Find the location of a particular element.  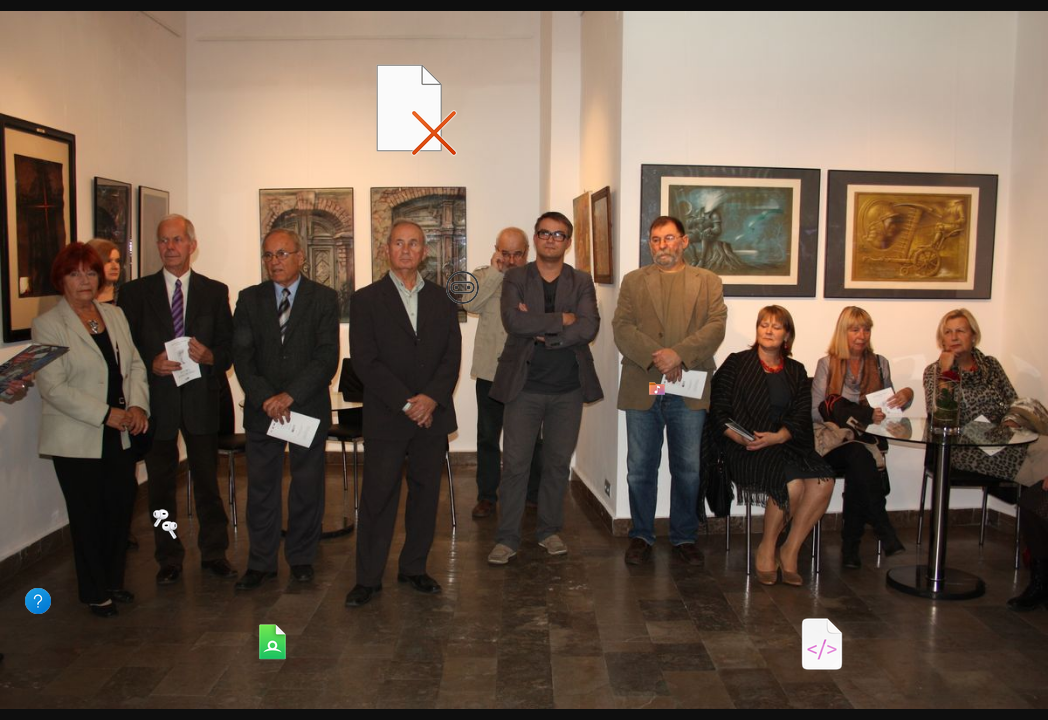

delete a file or document is located at coordinates (409, 108).